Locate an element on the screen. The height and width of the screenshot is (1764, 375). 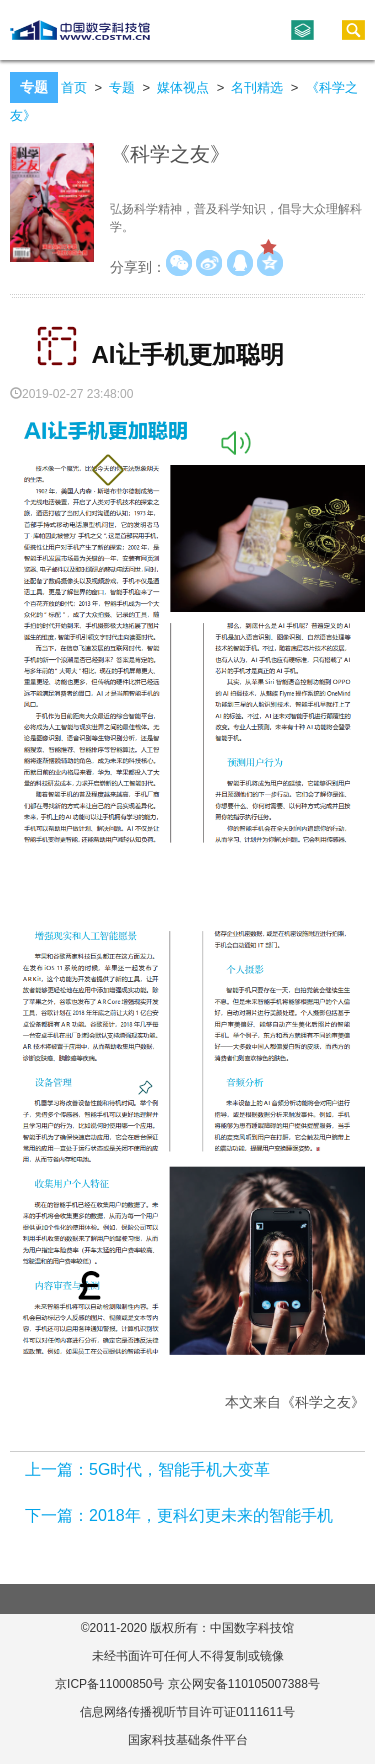
unmute audio or turn sound on is located at coordinates (236, 443).